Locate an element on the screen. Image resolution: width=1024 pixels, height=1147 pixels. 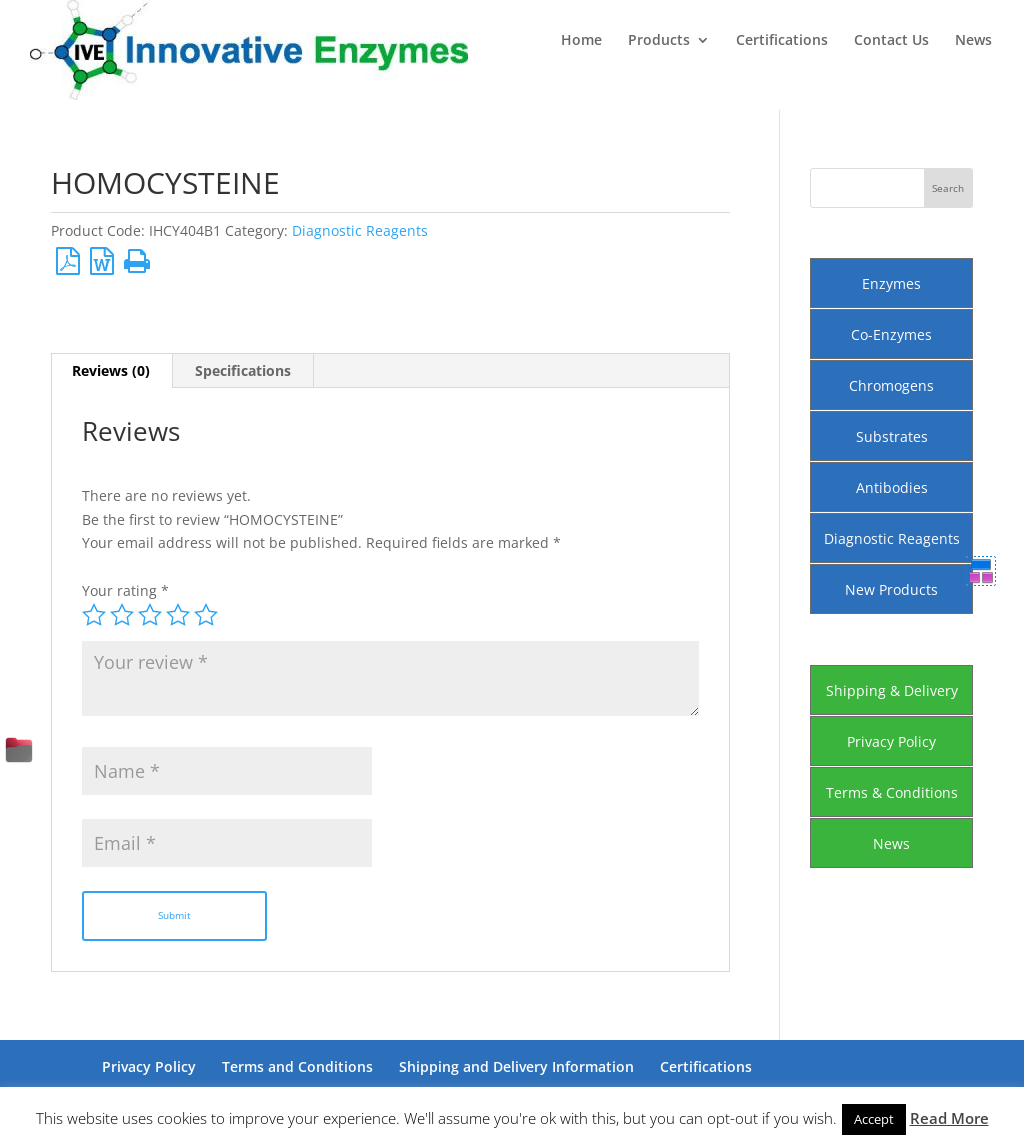
drop files here to move them into this folder is located at coordinates (19, 750).